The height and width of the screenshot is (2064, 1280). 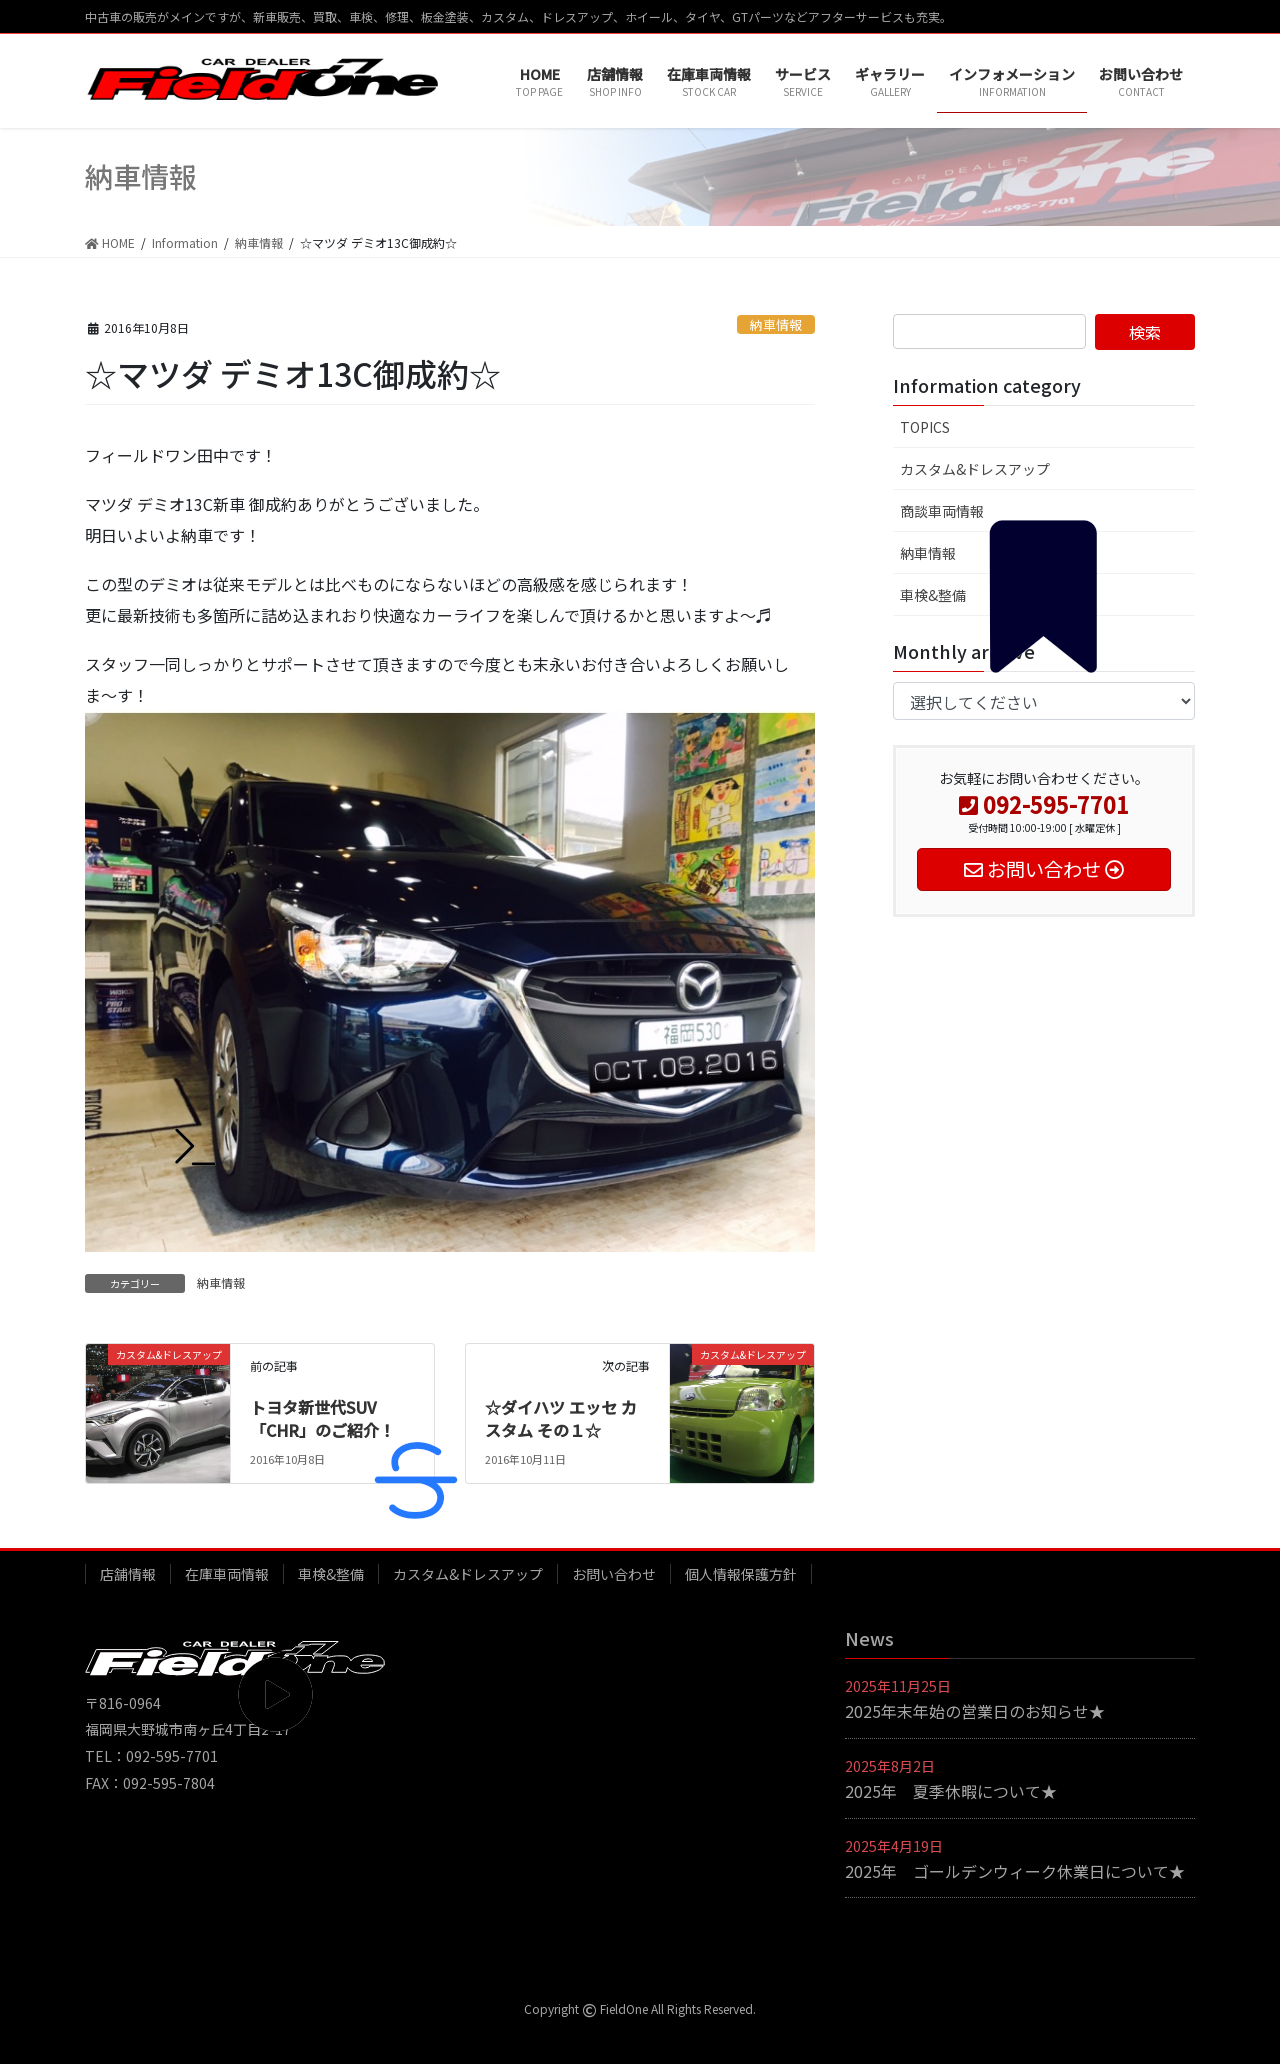 I want to click on play media or video content, so click(x=275, y=1694).